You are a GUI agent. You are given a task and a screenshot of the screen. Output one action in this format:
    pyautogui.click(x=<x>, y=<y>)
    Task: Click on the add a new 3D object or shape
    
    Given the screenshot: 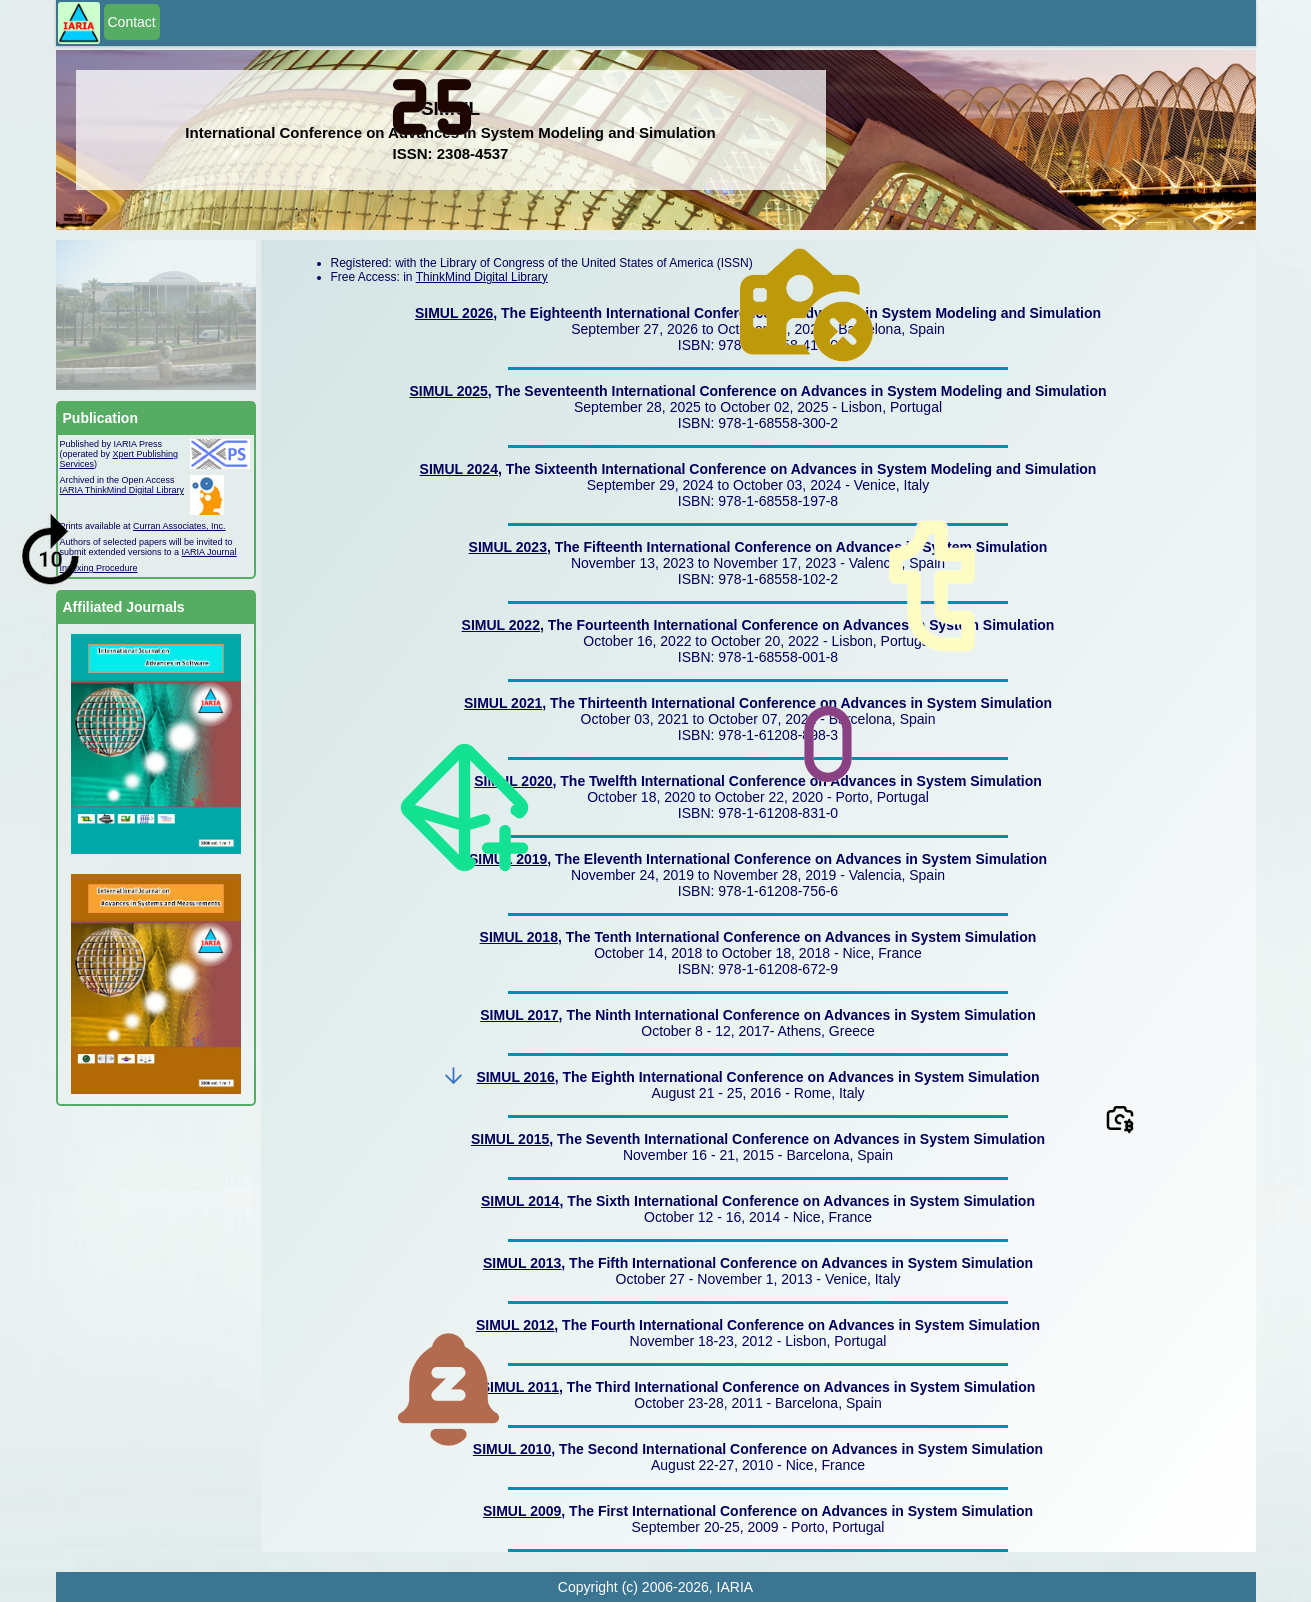 What is the action you would take?
    pyautogui.click(x=464, y=807)
    